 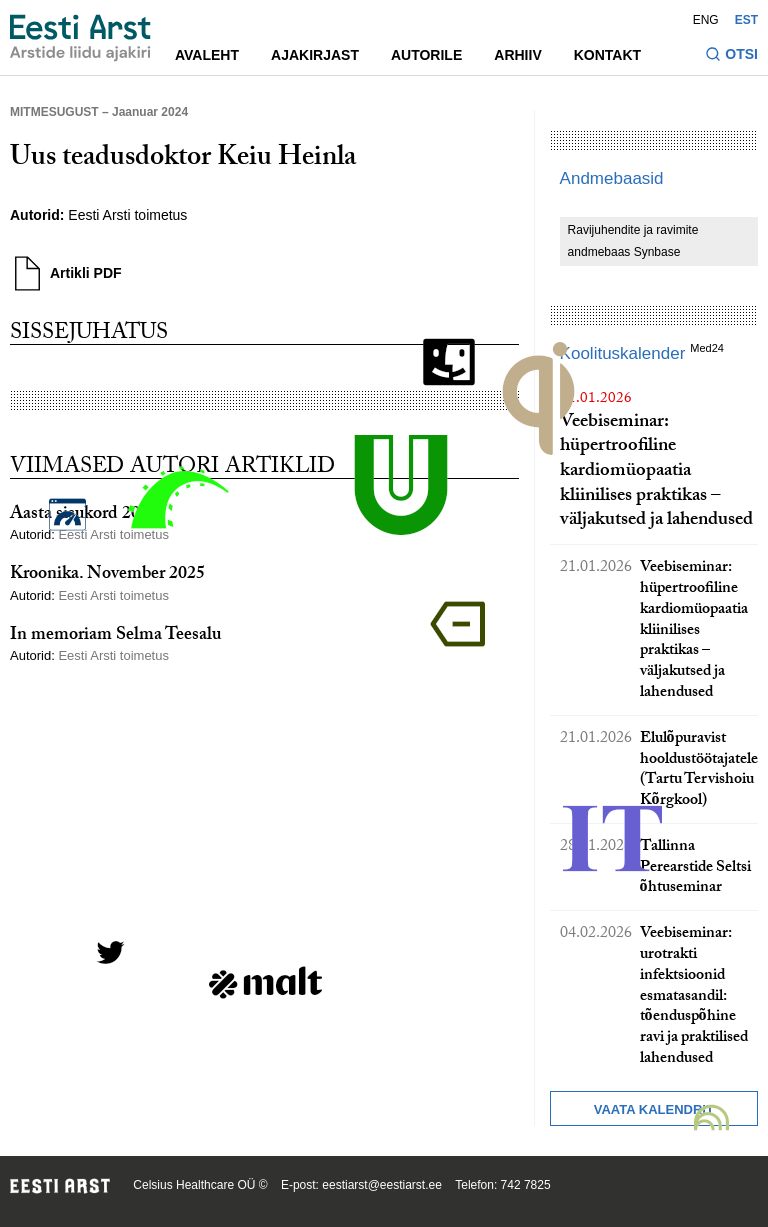 I want to click on delete previous character or input, so click(x=460, y=624).